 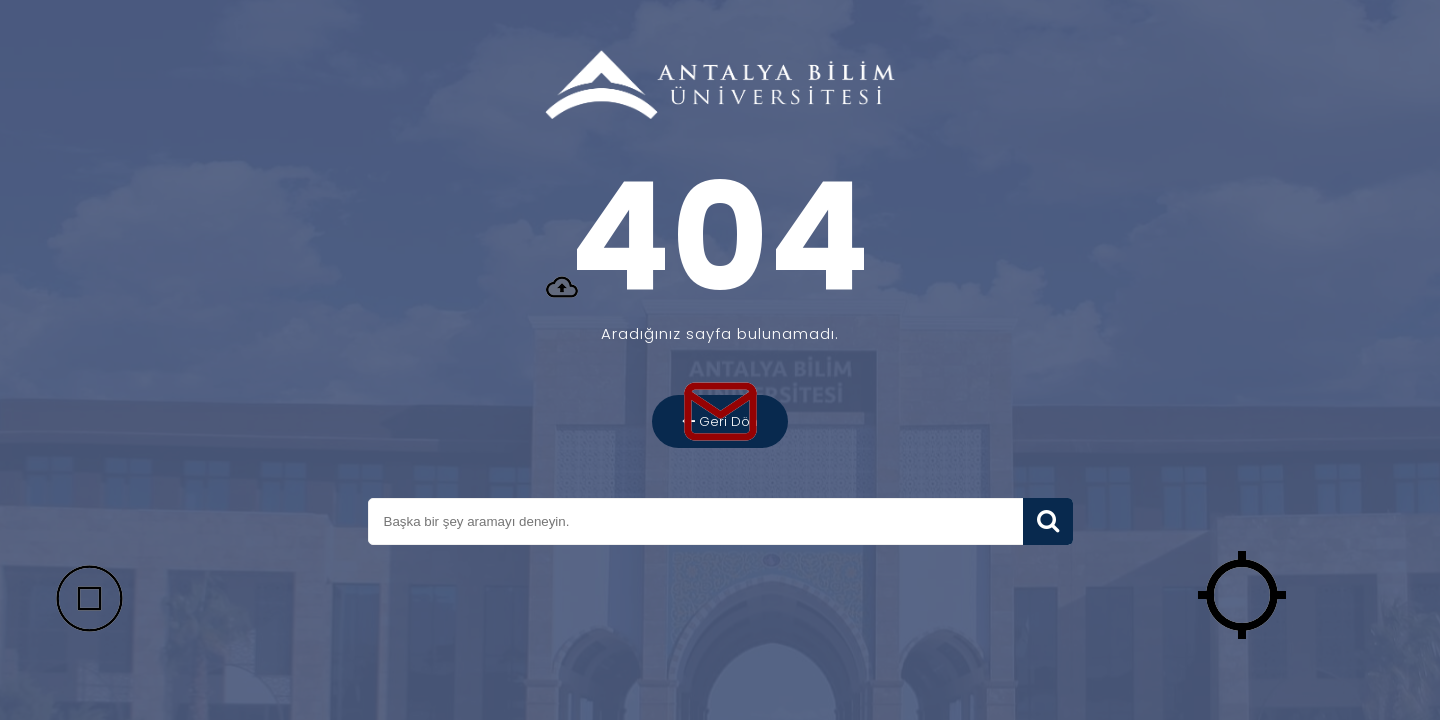 What do you see at coordinates (562, 287) in the screenshot?
I see `upload files to cloud storage` at bounding box center [562, 287].